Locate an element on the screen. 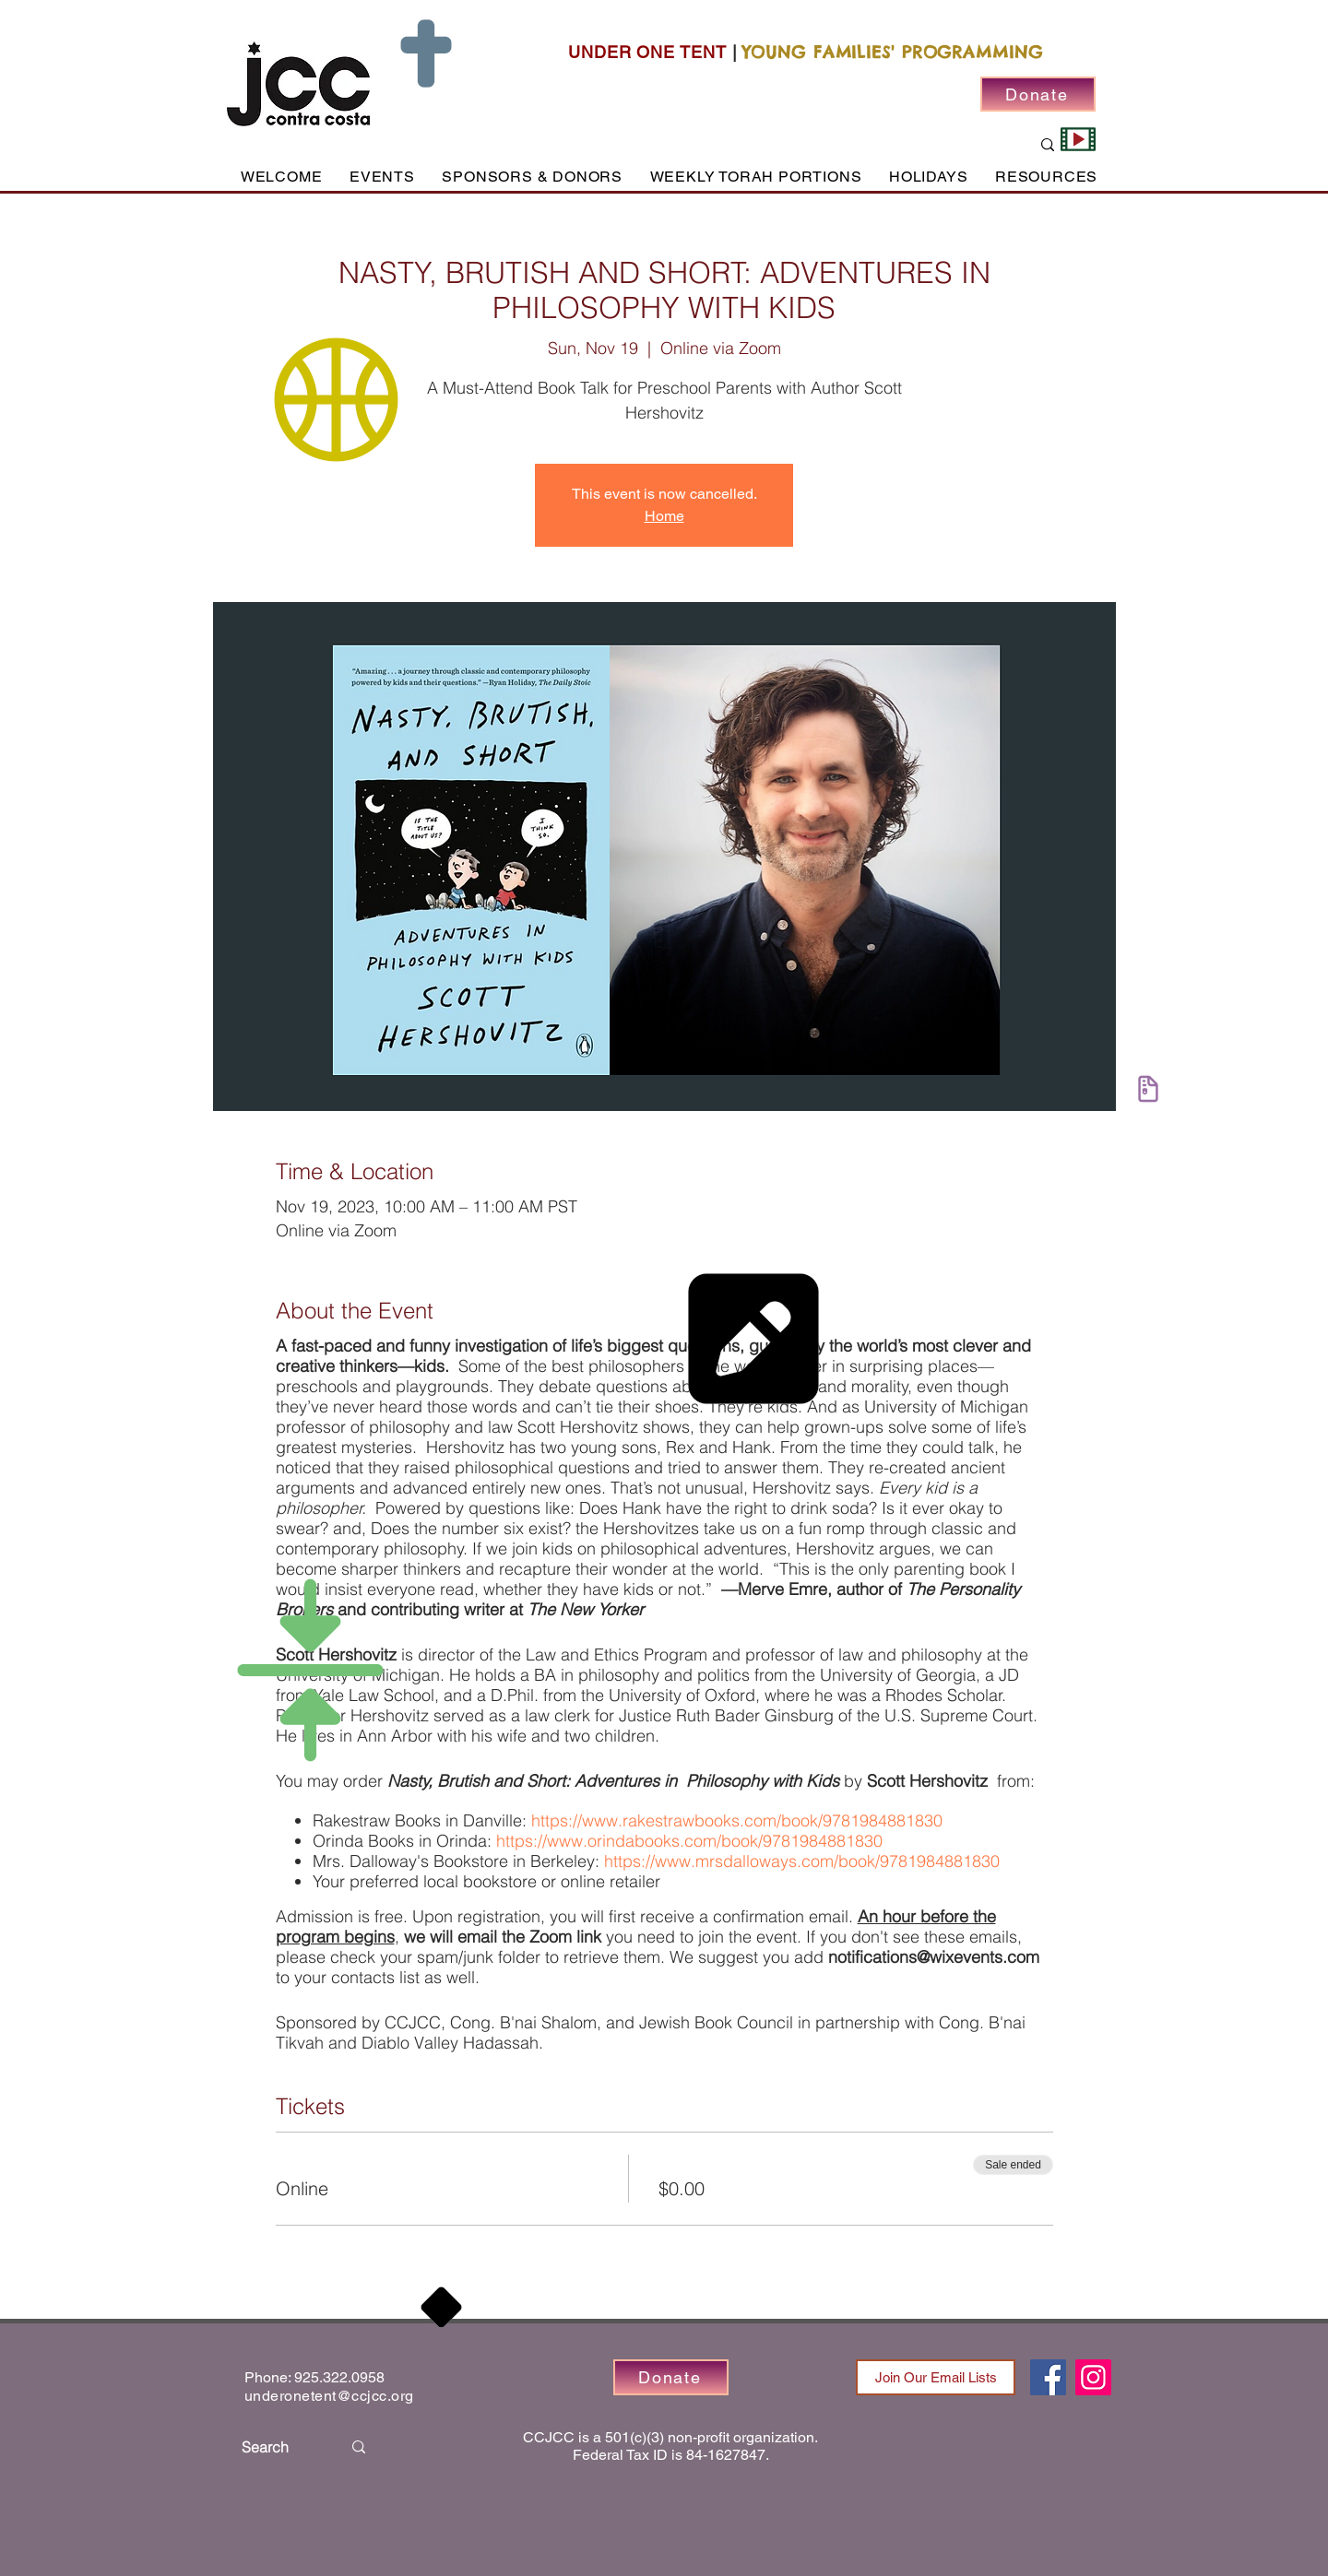 The image size is (1328, 2576). view compressed or archived files is located at coordinates (1148, 1089).